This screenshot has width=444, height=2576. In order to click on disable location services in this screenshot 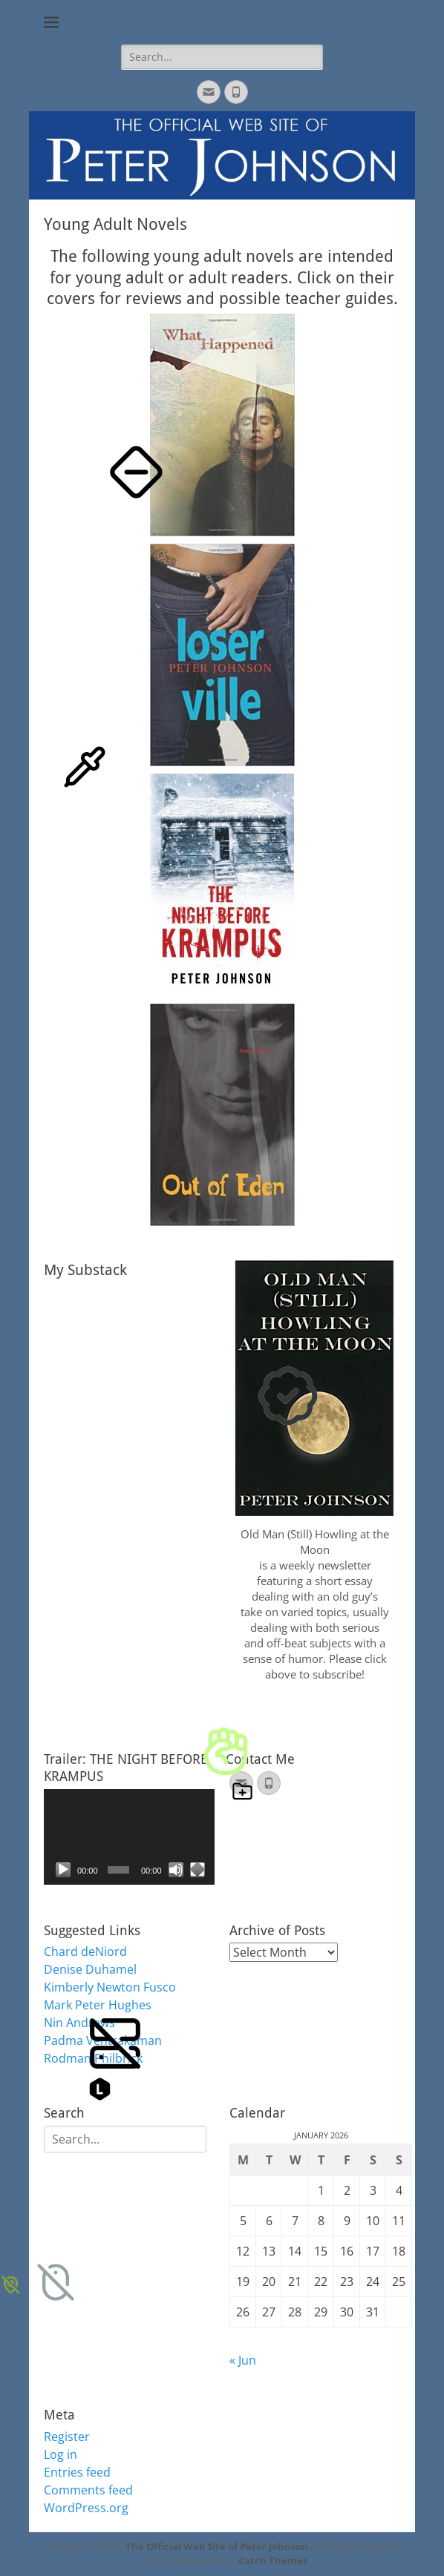, I will do `click(10, 2285)`.